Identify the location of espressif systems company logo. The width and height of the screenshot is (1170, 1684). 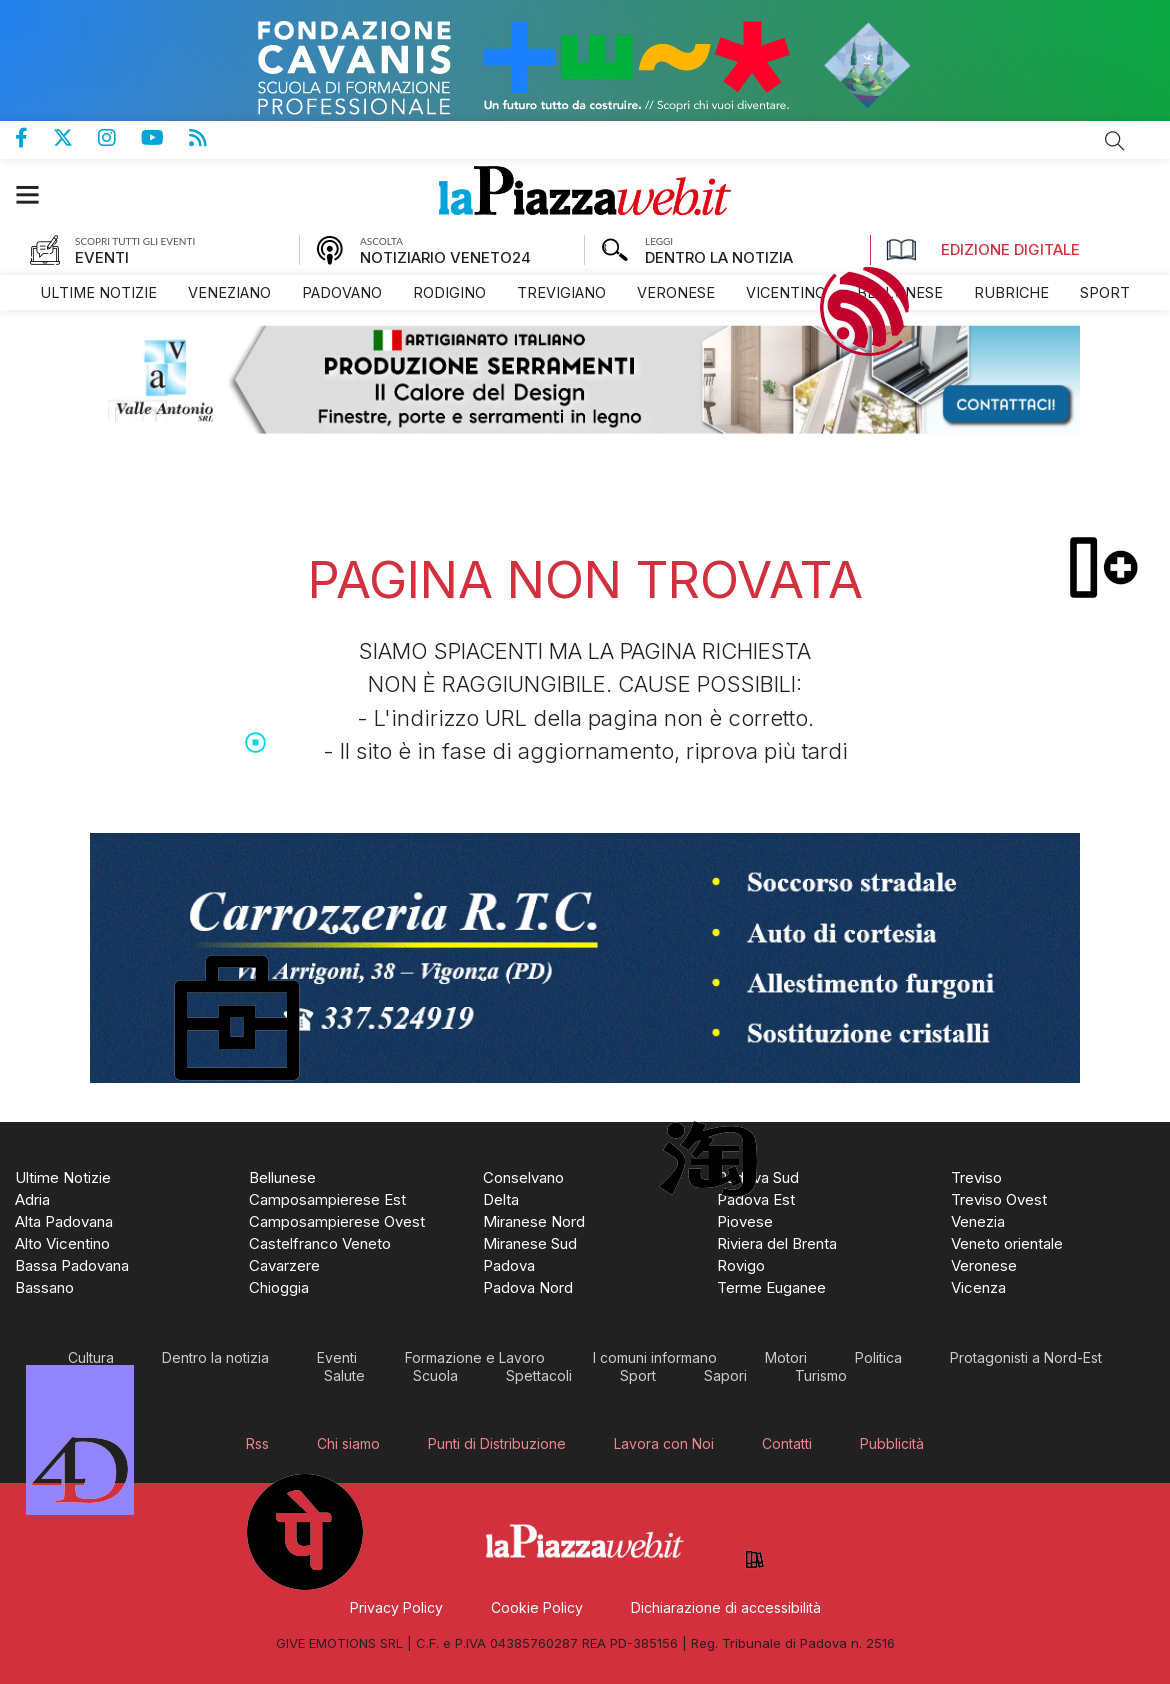
(864, 311).